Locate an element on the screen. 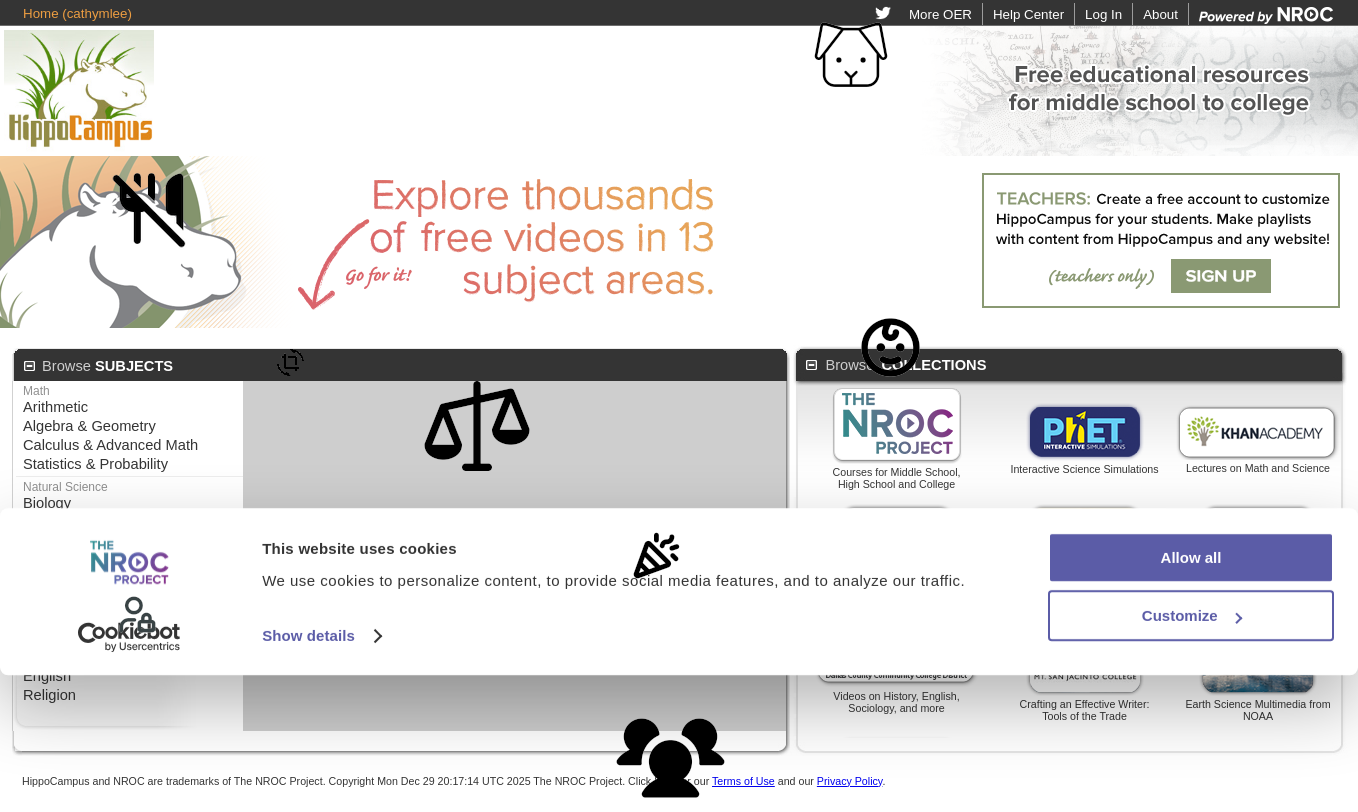 The height and width of the screenshot is (812, 1358). lock or restrict a user account is located at coordinates (137, 614).